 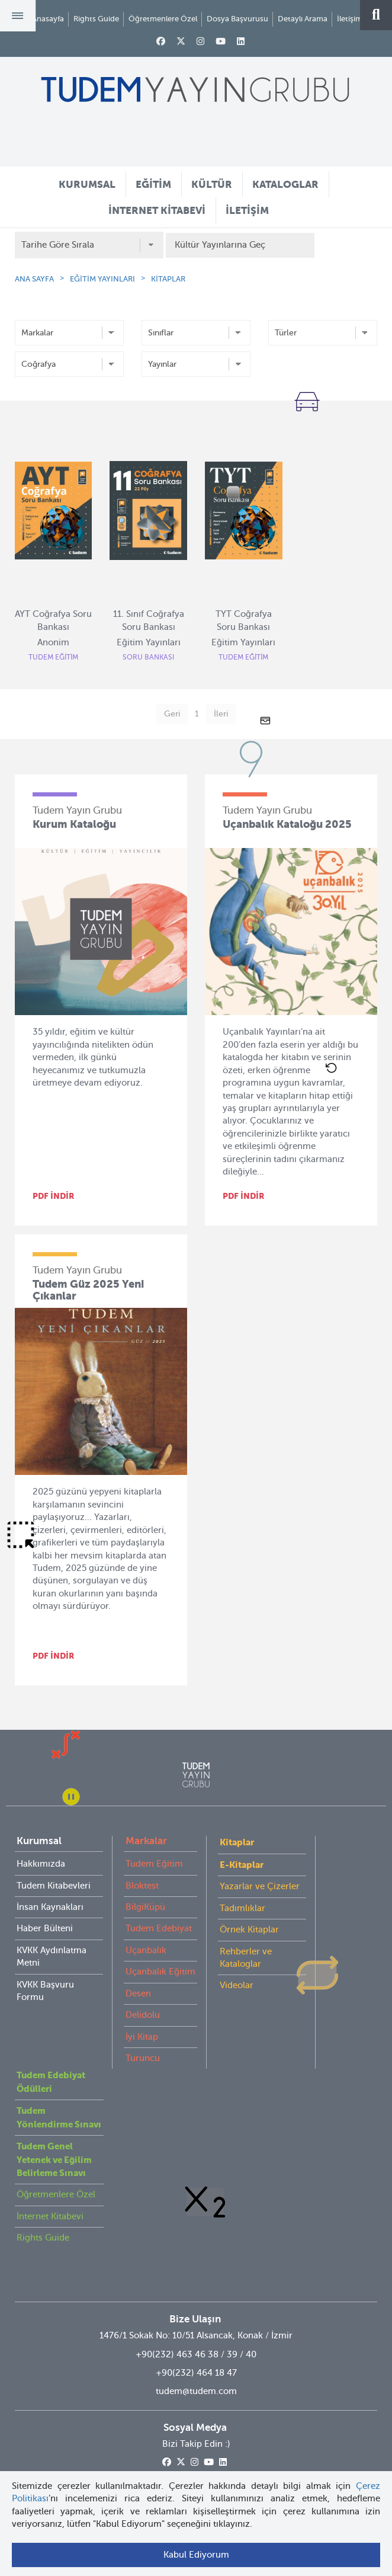 What do you see at coordinates (21, 1535) in the screenshot?
I see `draw a selection area` at bounding box center [21, 1535].